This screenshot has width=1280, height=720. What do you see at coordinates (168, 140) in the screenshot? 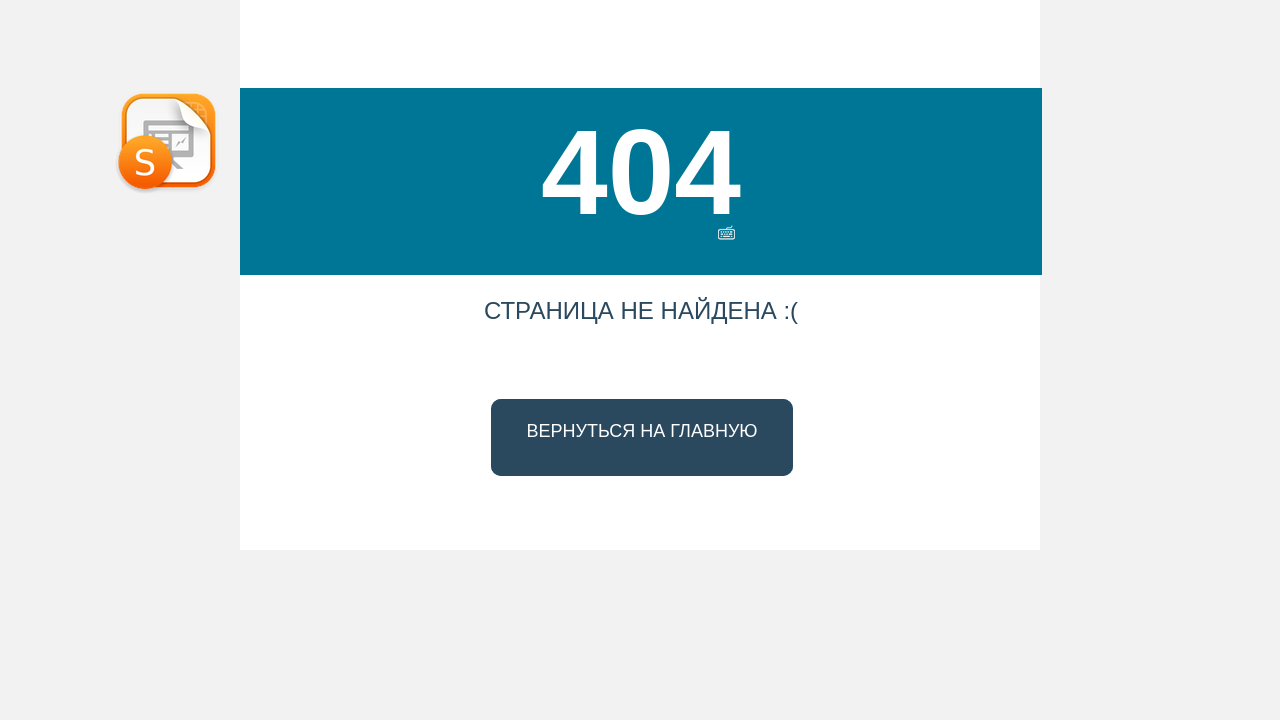
I see `open freeoffice presentations app` at bounding box center [168, 140].